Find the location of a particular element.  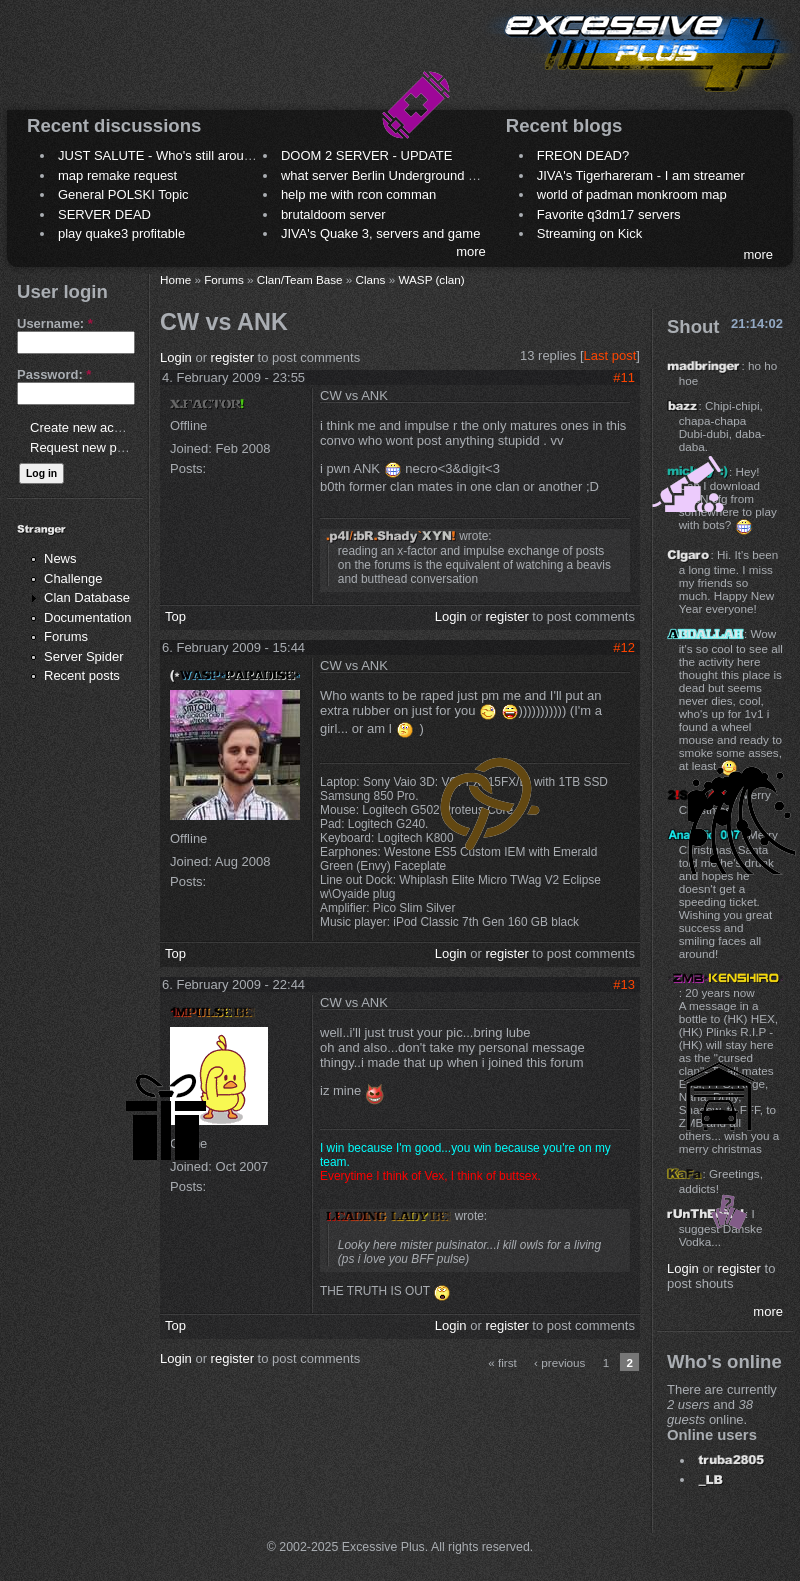

fire cannon in pirate-themed game is located at coordinates (688, 484).